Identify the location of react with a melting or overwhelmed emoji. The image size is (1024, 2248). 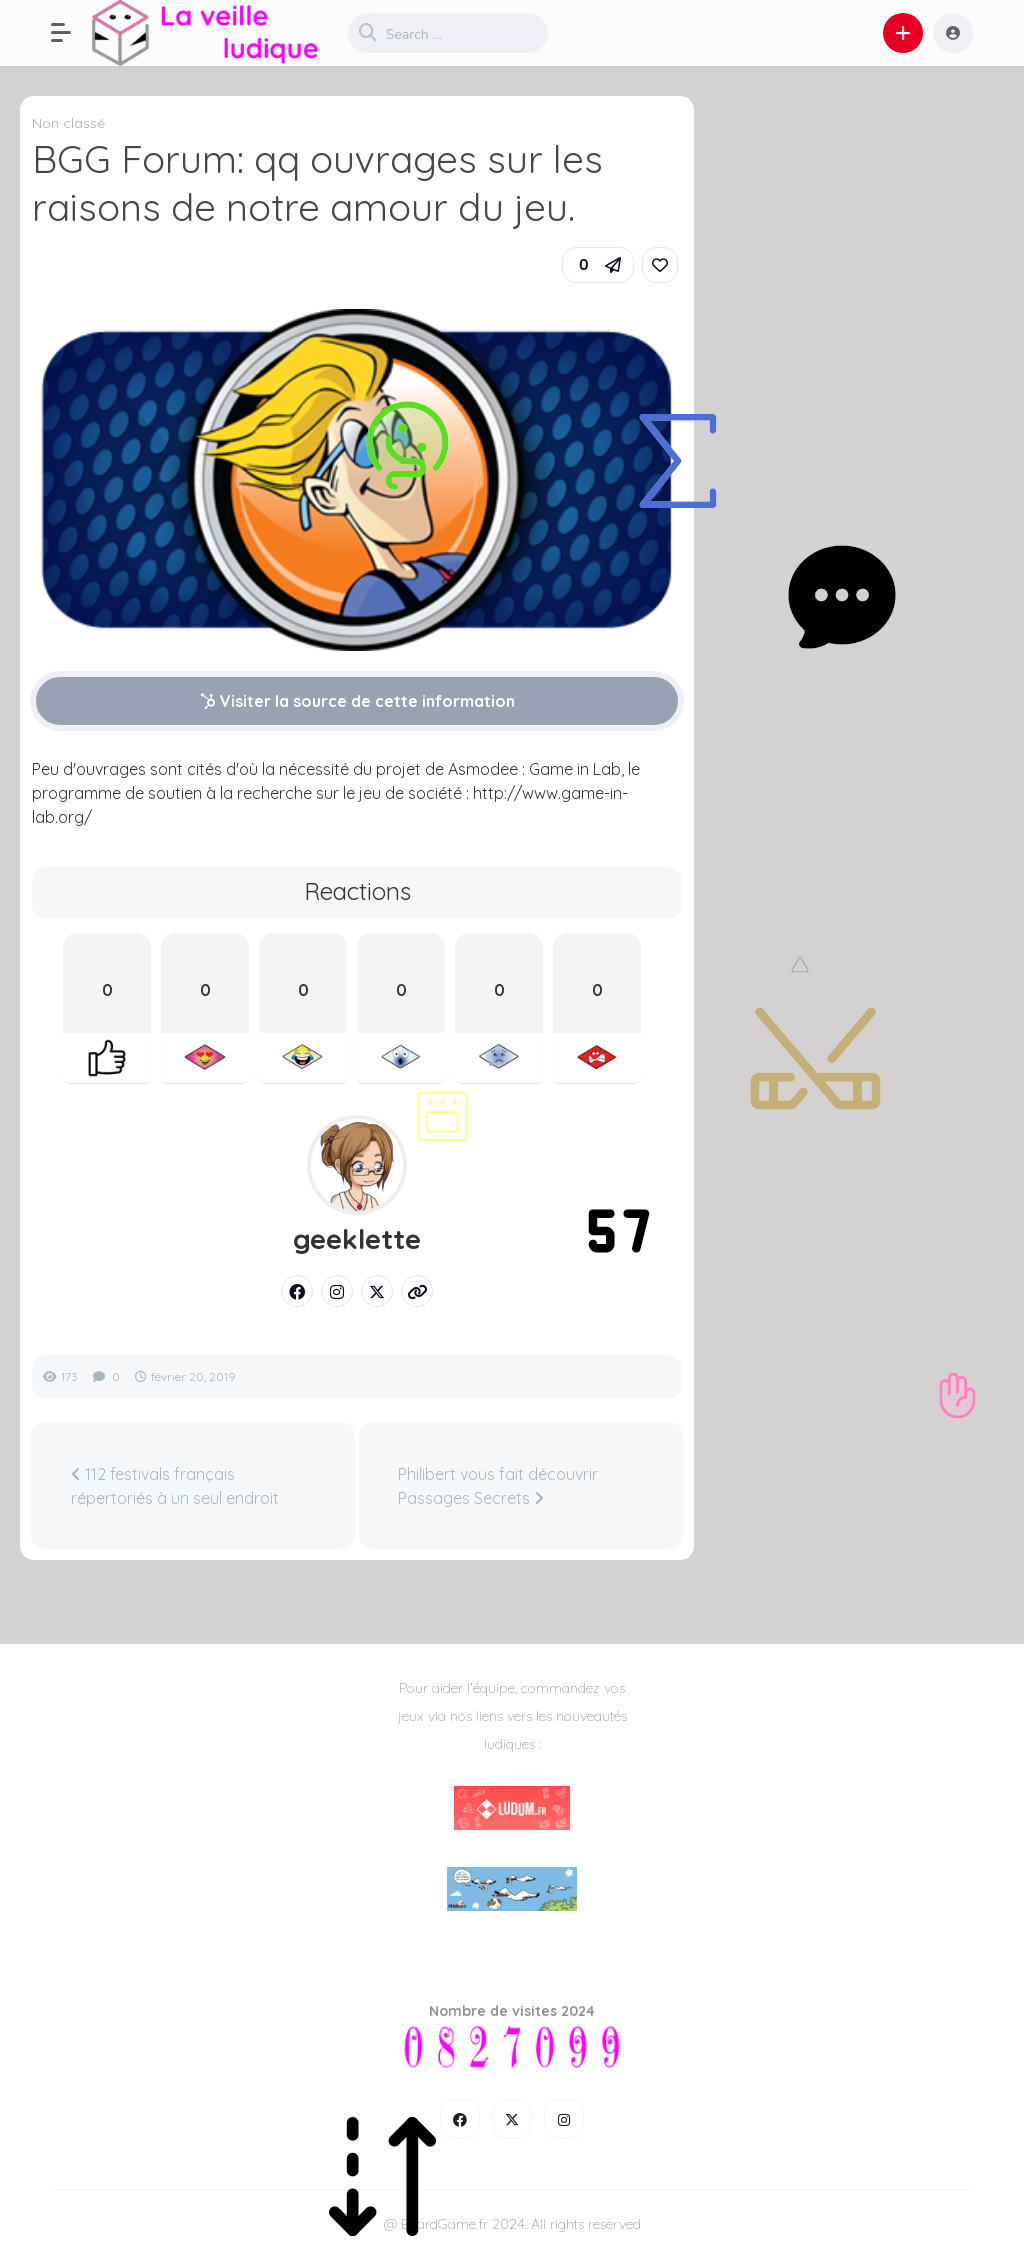
(407, 442).